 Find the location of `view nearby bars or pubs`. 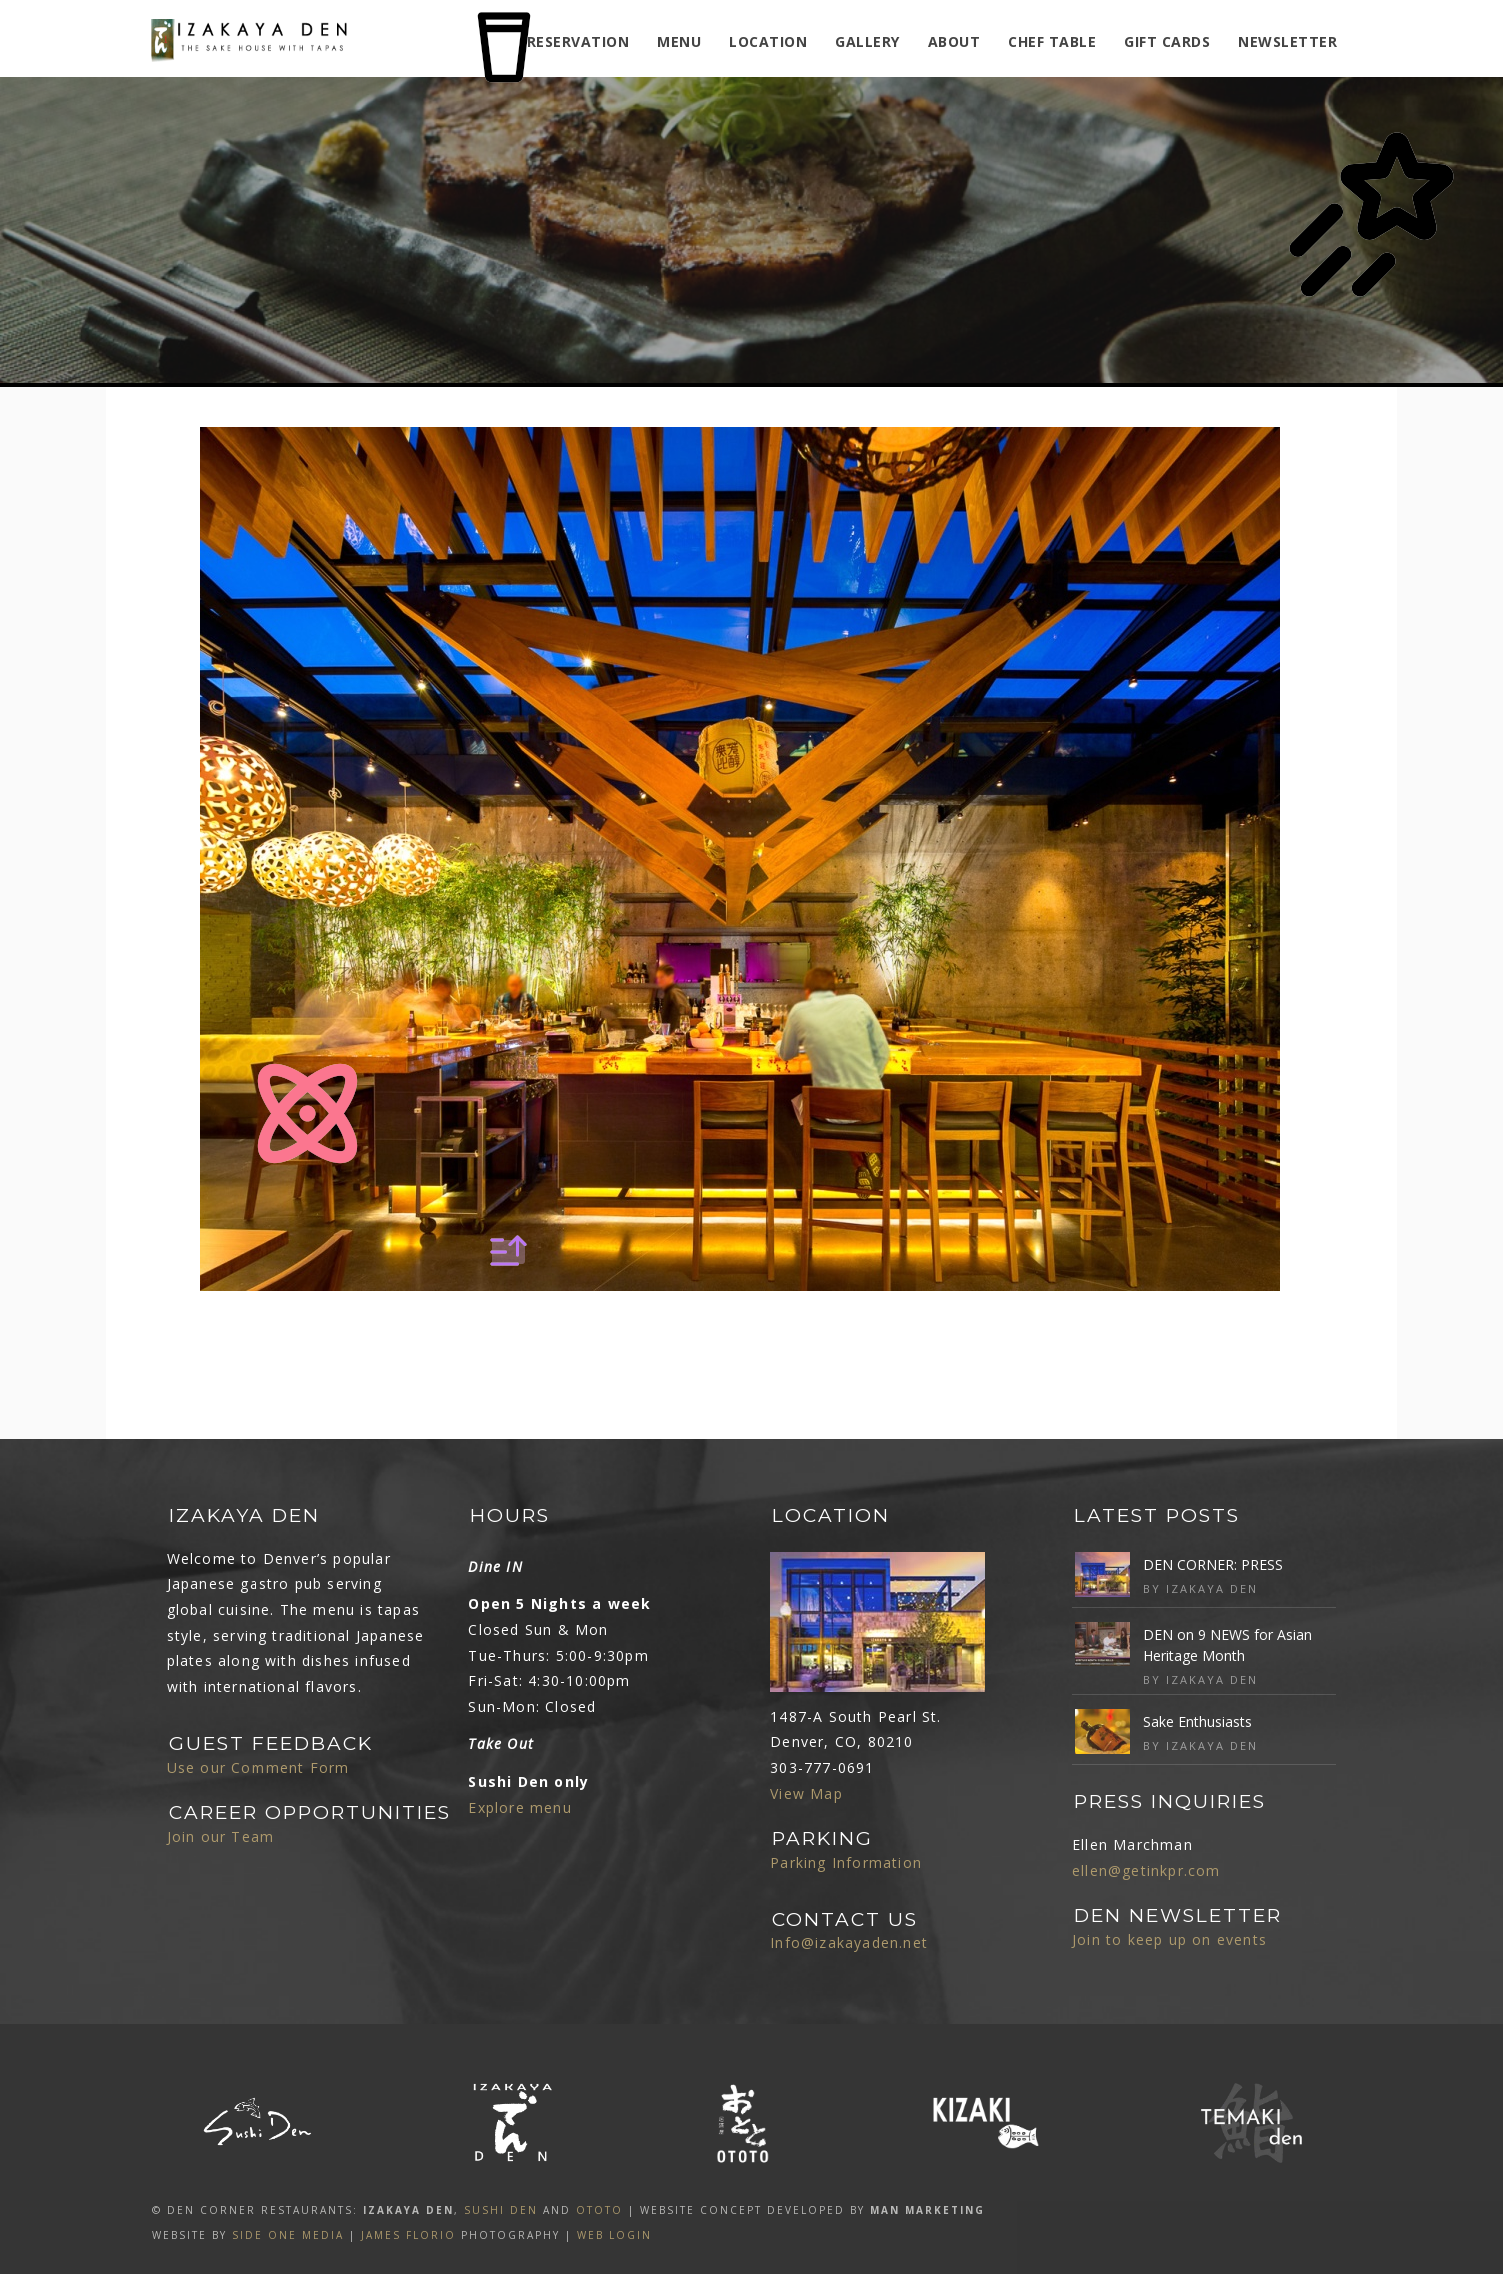

view nearby bars or pubs is located at coordinates (504, 46).